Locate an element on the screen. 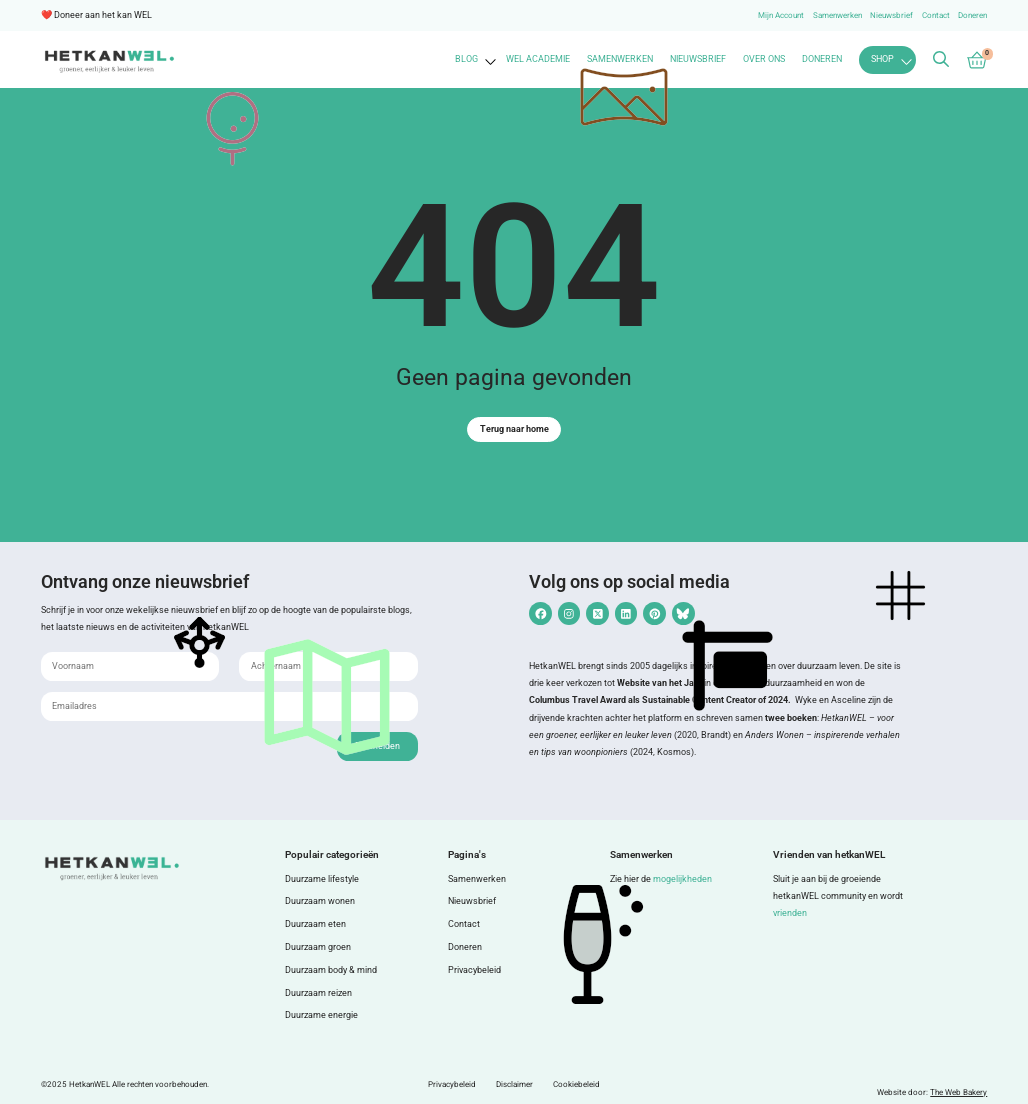 The height and width of the screenshot is (1104, 1028). celebrate an achievement or milestone is located at coordinates (591, 944).